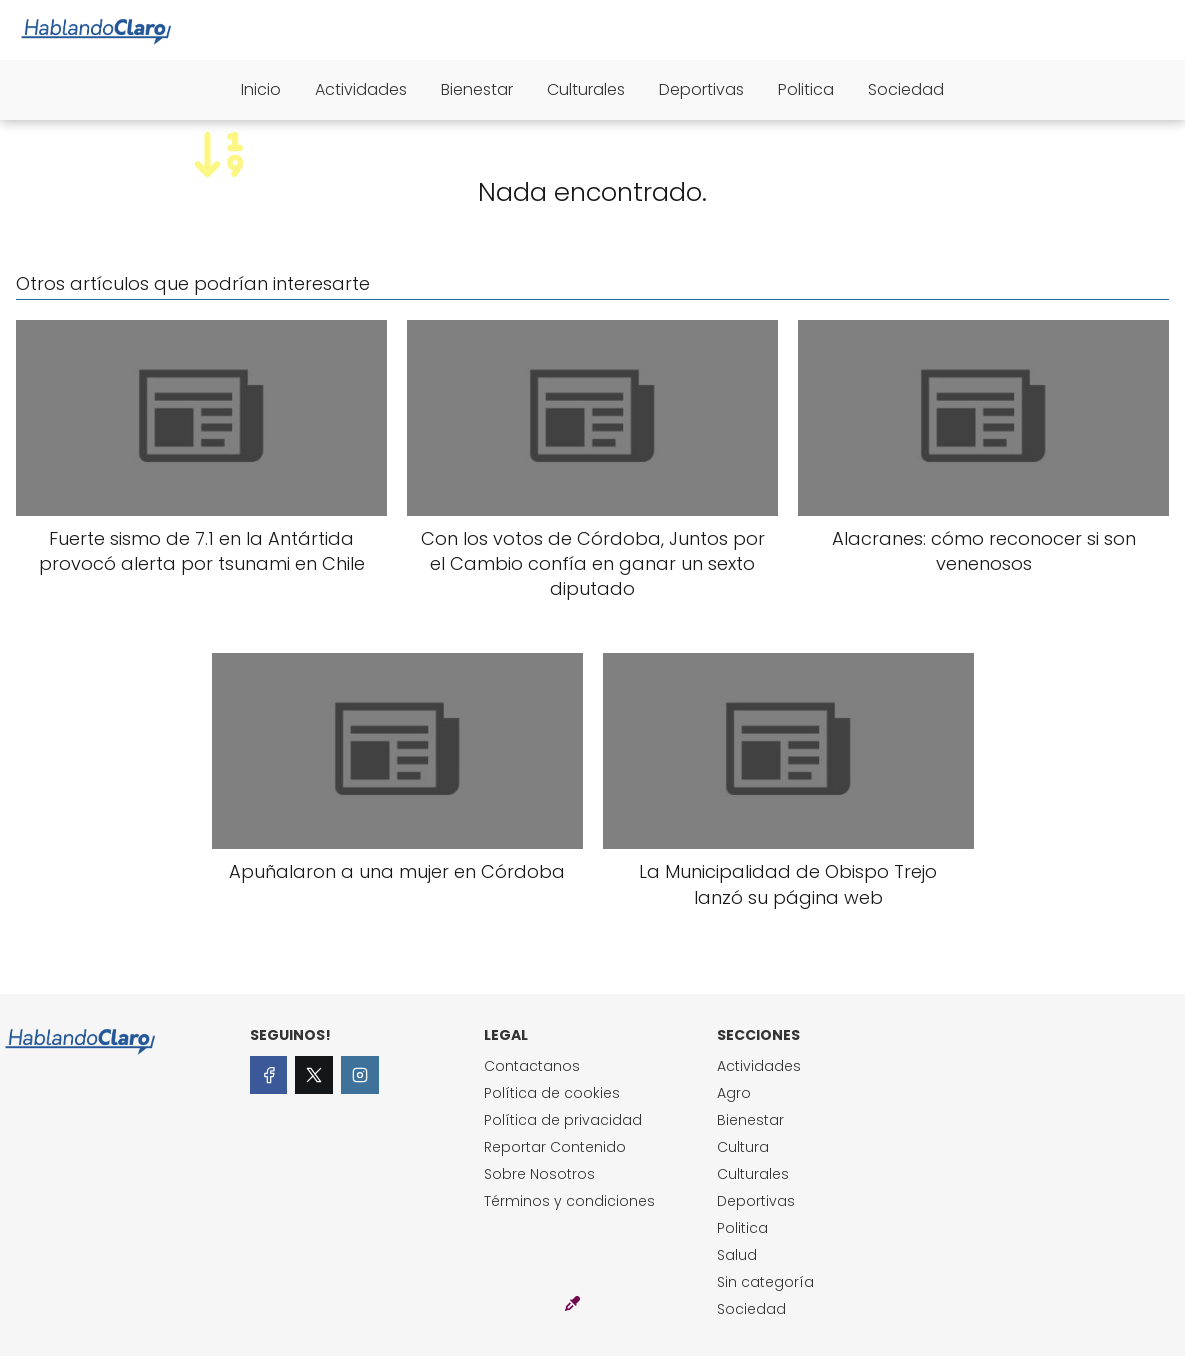 This screenshot has width=1185, height=1356. I want to click on pick a color from the canvas, so click(572, 1303).